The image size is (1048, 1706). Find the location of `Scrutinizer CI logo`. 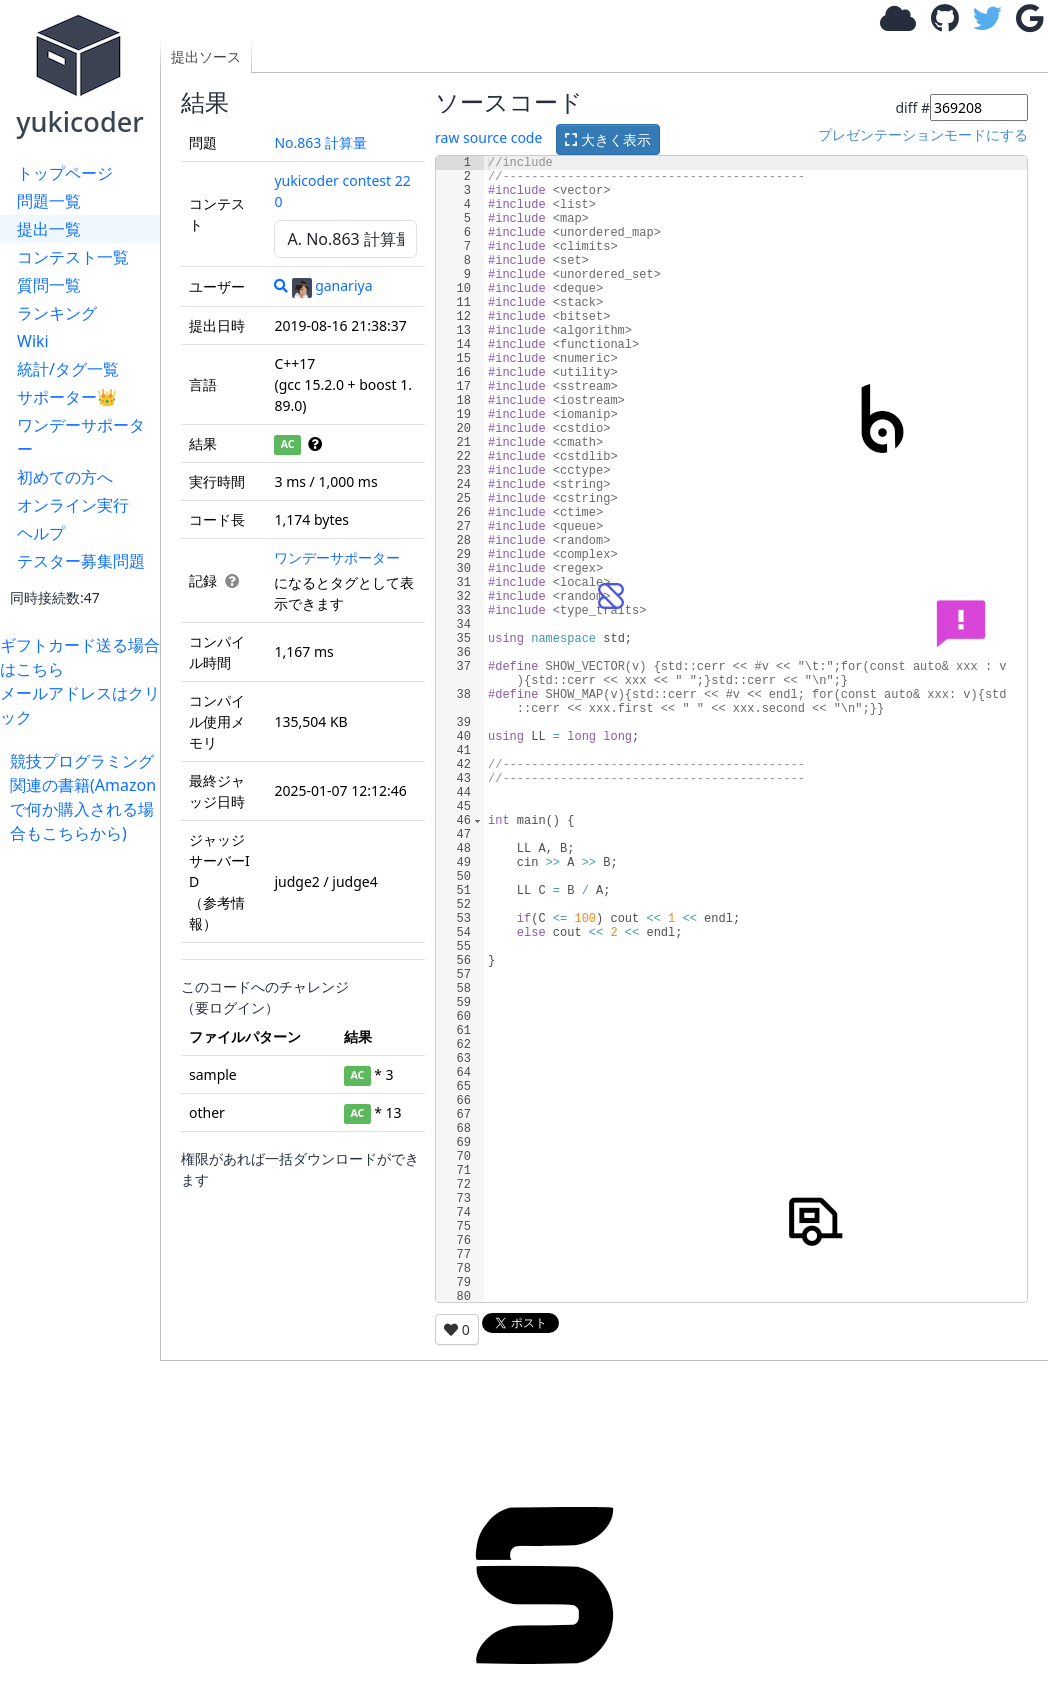

Scrutinizer CI logo is located at coordinates (544, 1585).